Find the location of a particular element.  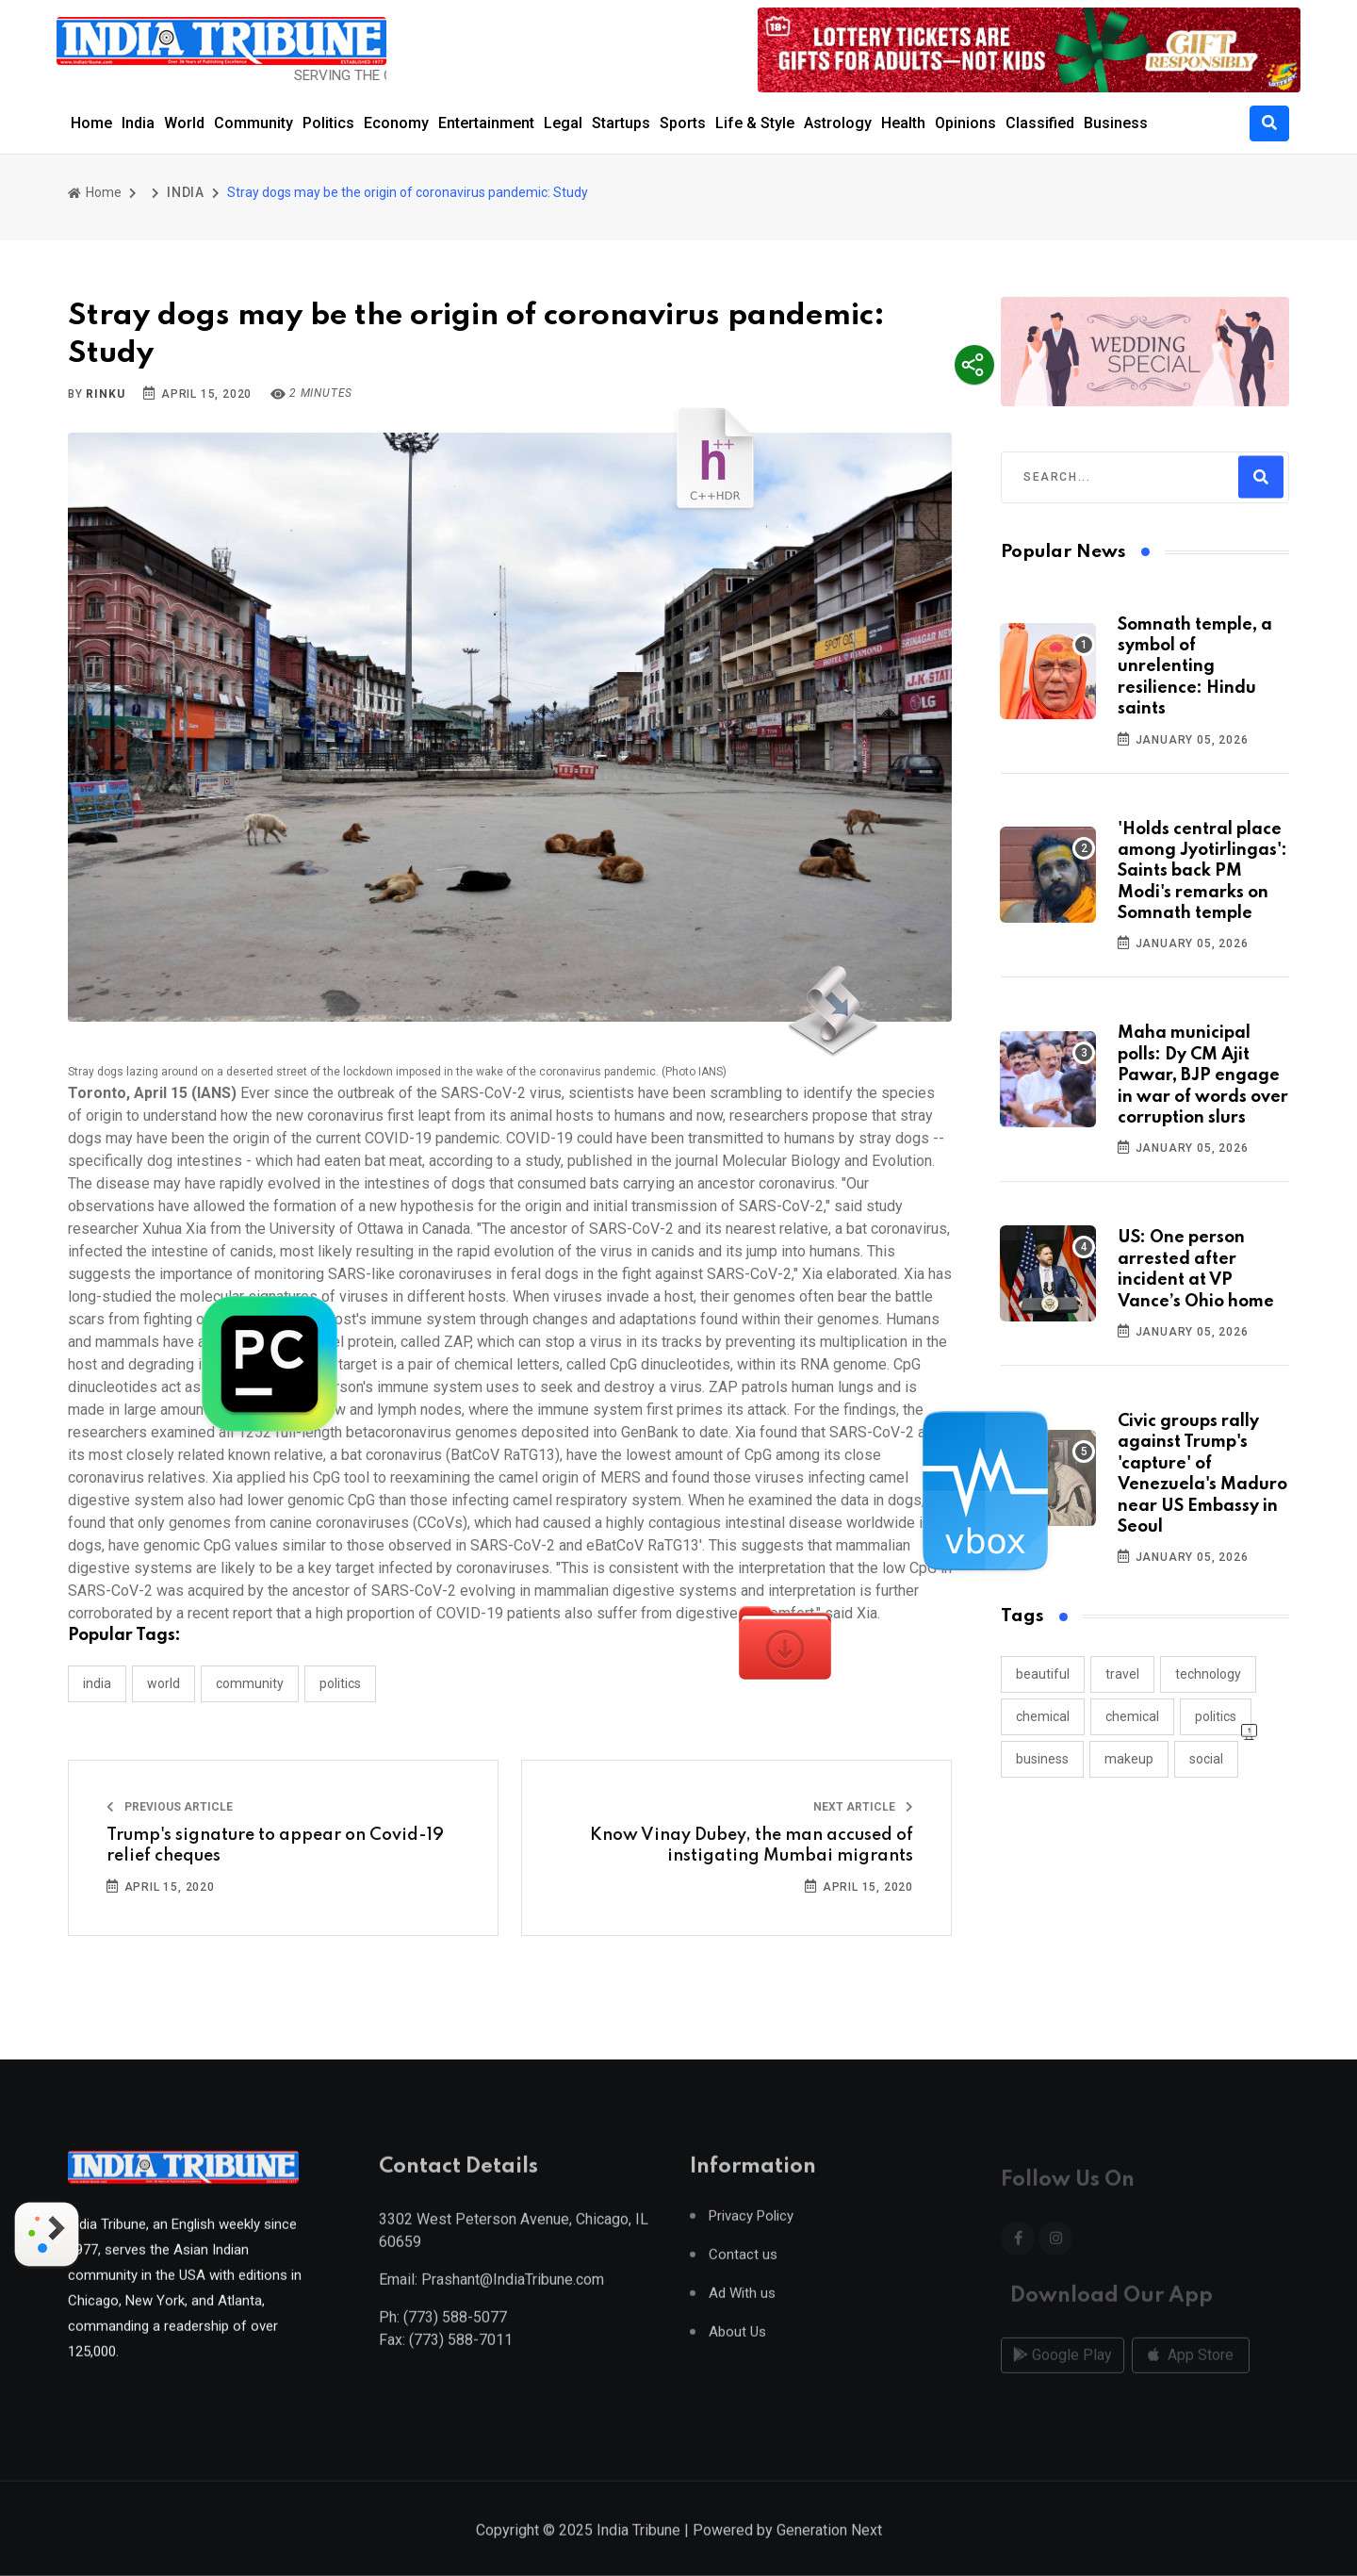

virtualbox virtual machine configuration file is located at coordinates (985, 1490).